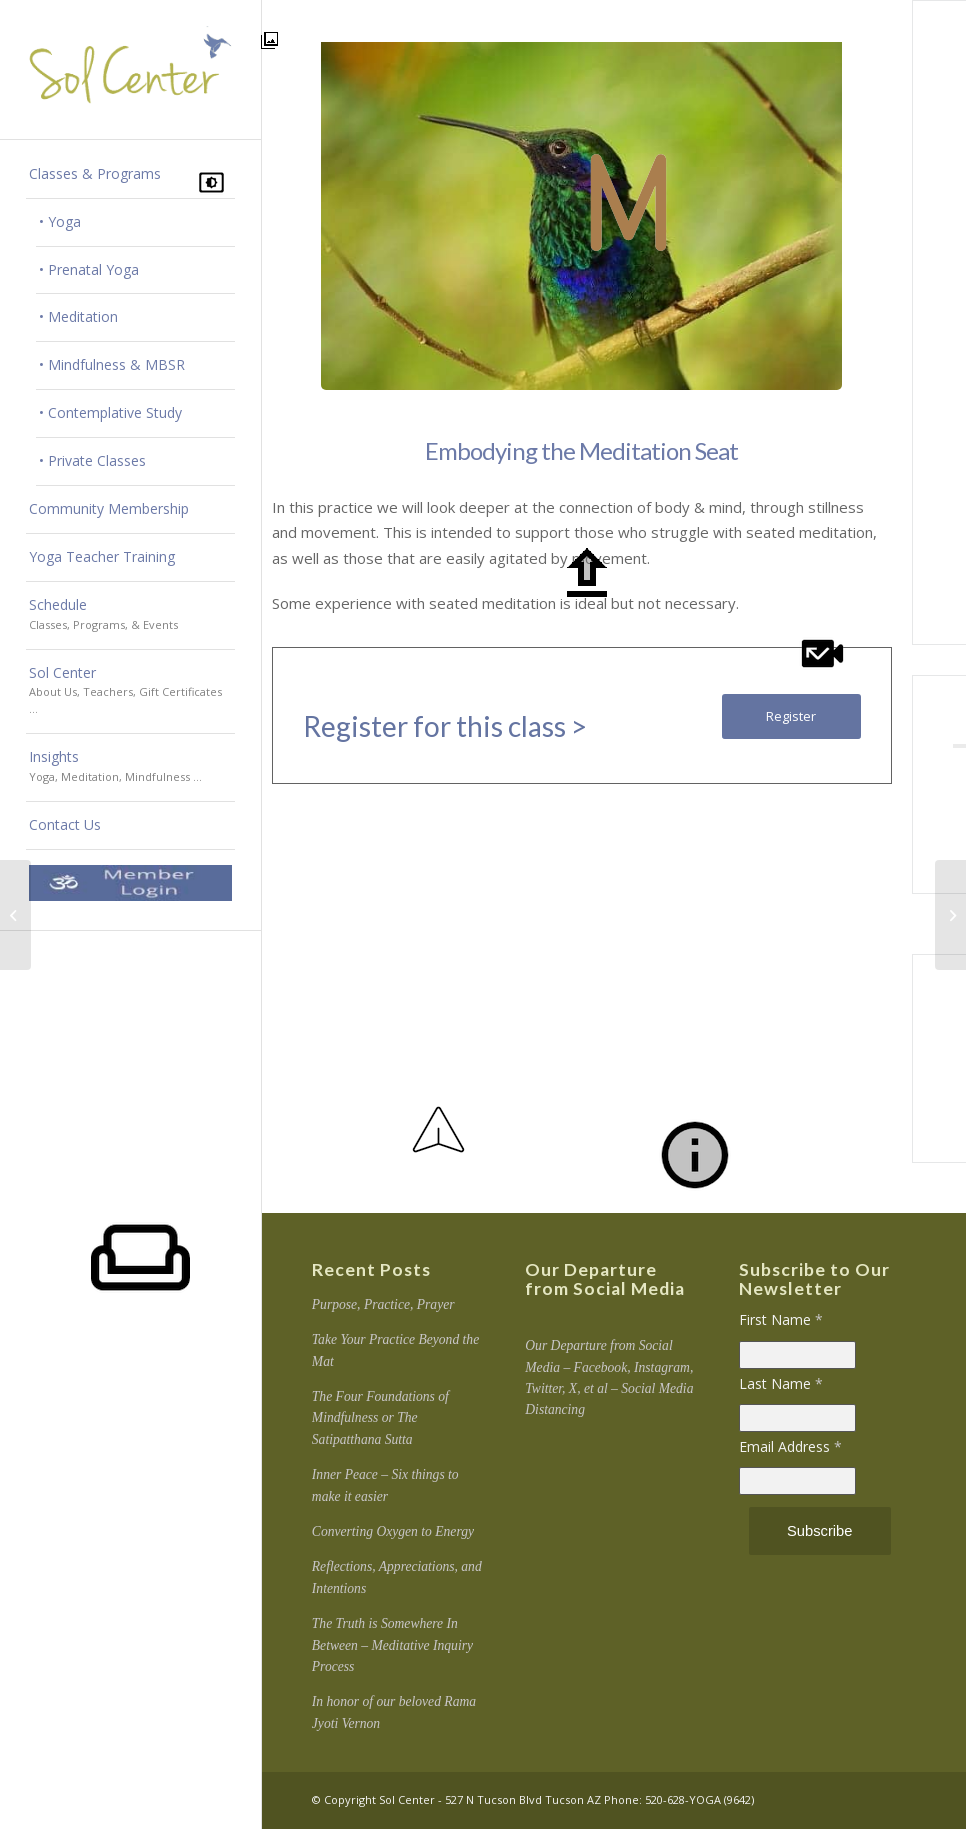 This screenshot has height=1829, width=966. What do you see at coordinates (822, 653) in the screenshot?
I see `indicates a missed video call` at bounding box center [822, 653].